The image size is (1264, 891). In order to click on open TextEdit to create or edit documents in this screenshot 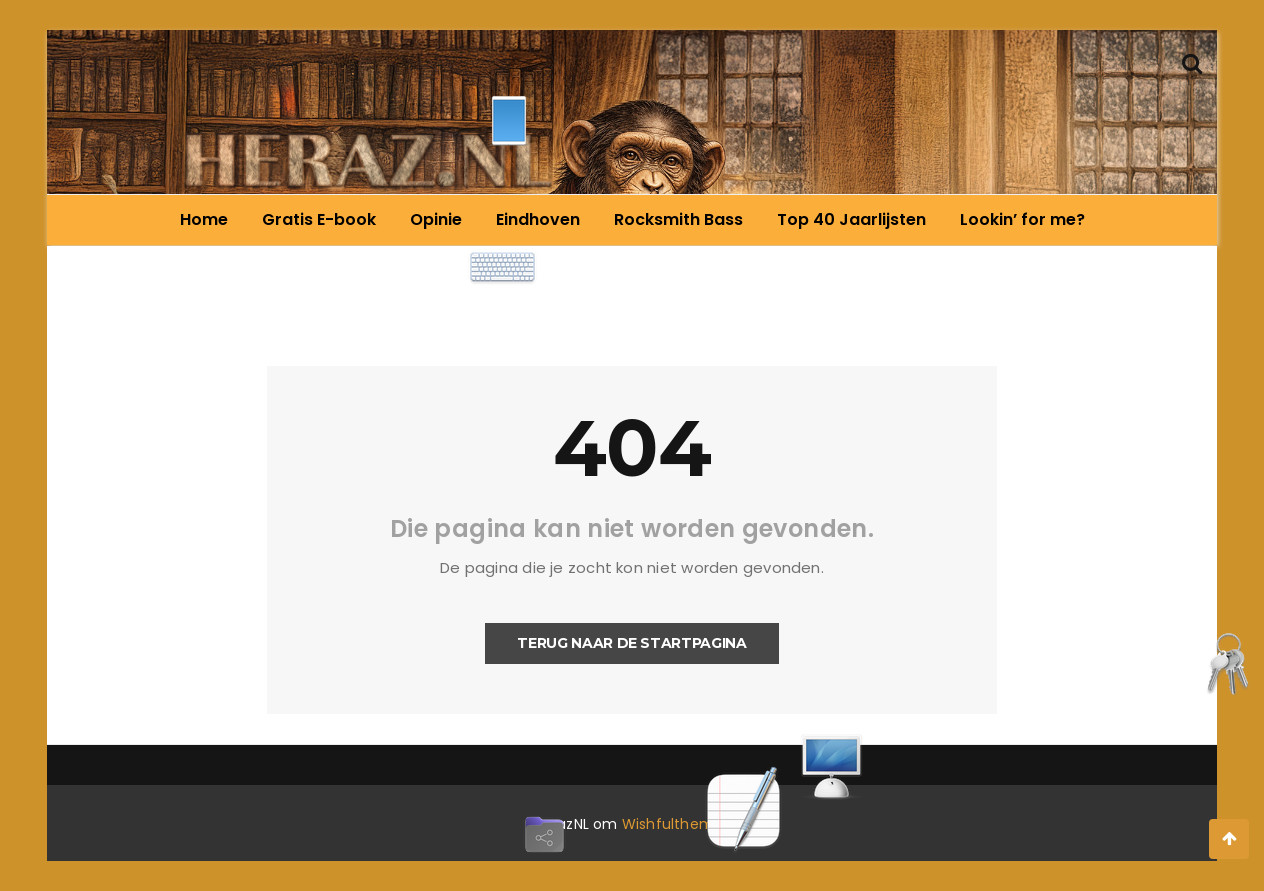, I will do `click(743, 810)`.